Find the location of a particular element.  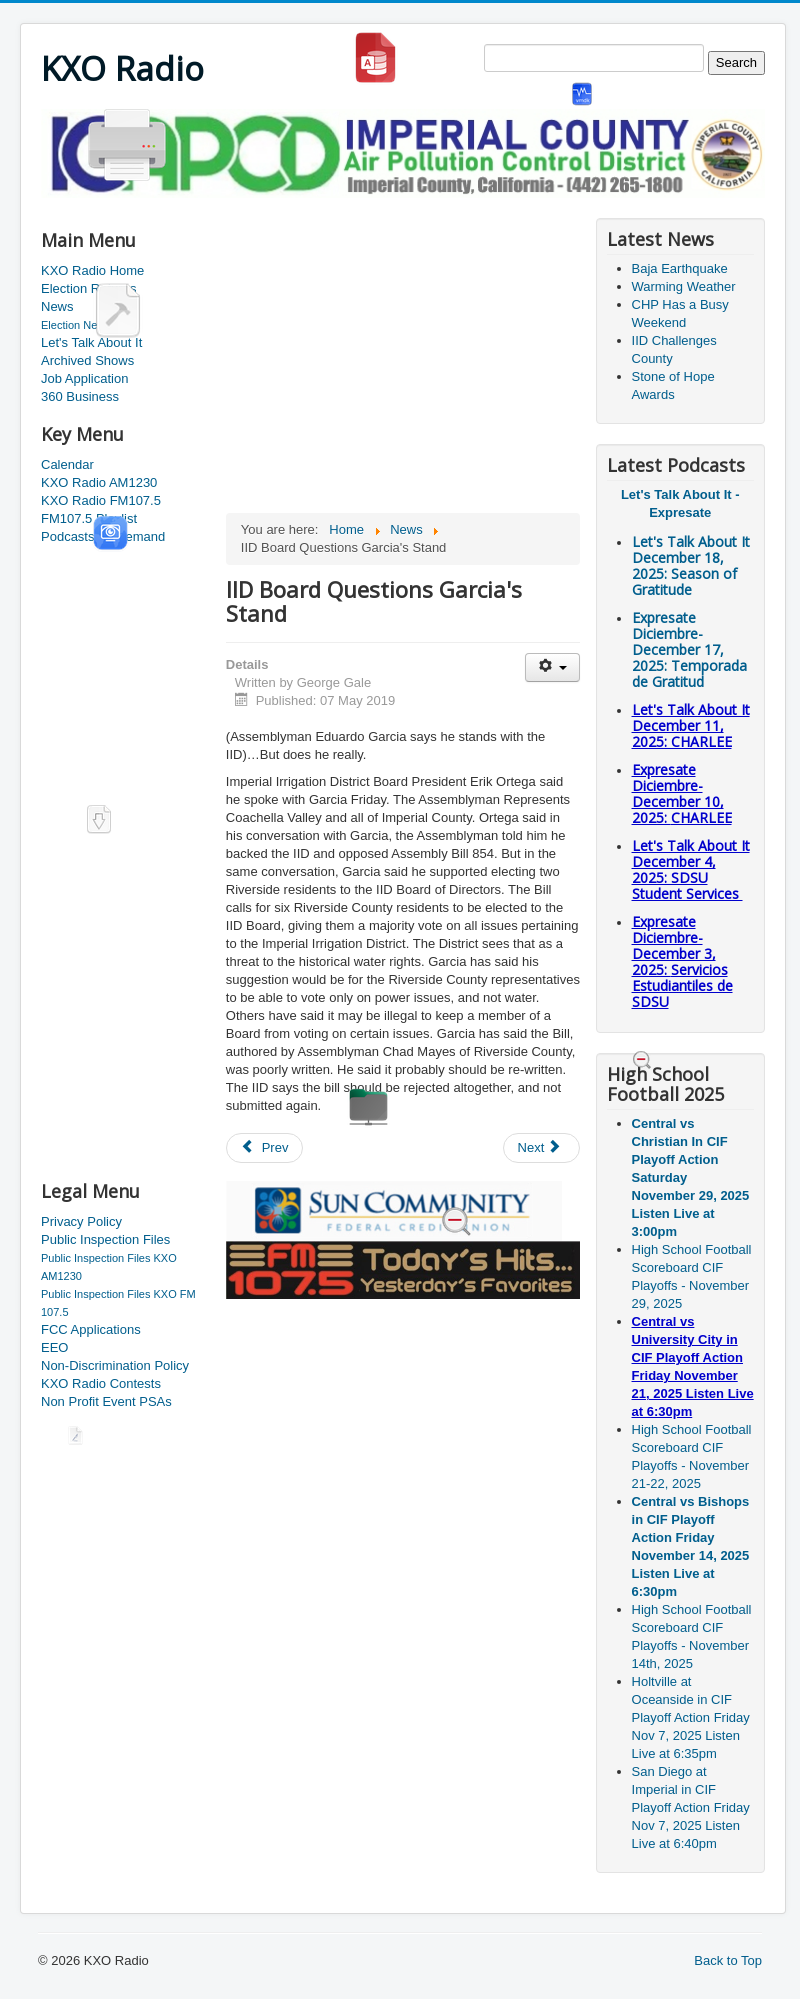

a virtualbox virtual machine disk file is located at coordinates (582, 94).